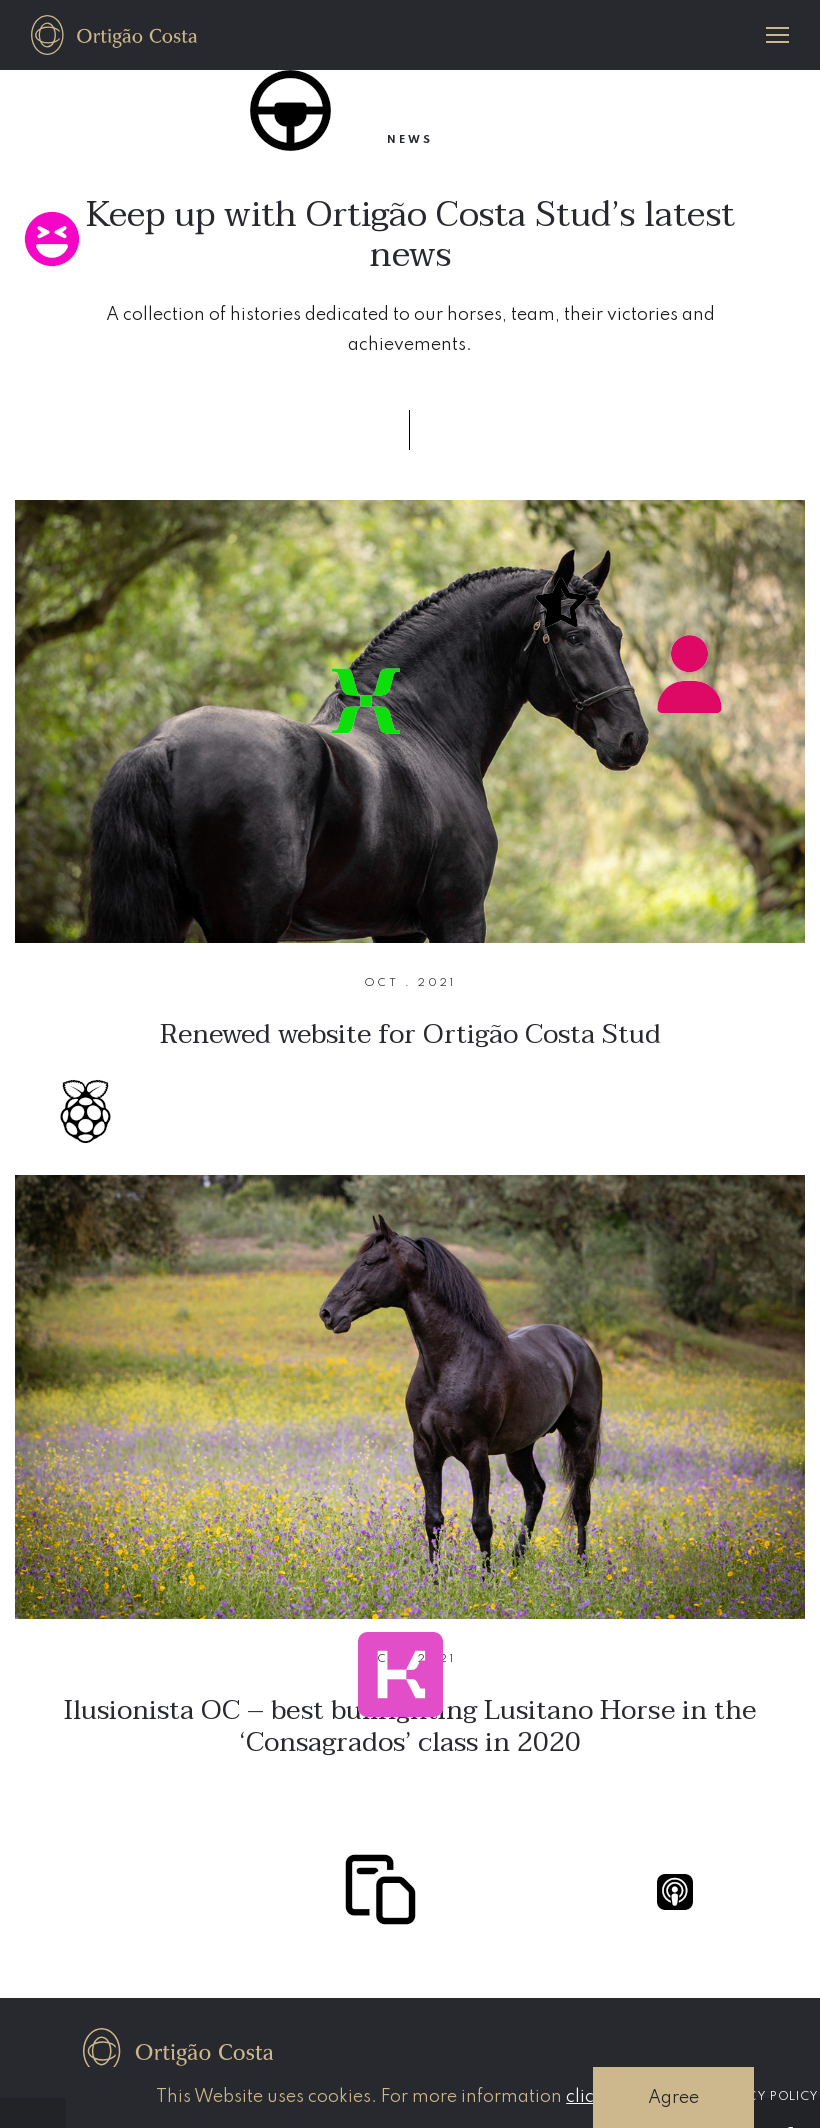 The width and height of the screenshot is (820, 2128). I want to click on indicates a partial or half rating, so click(561, 605).